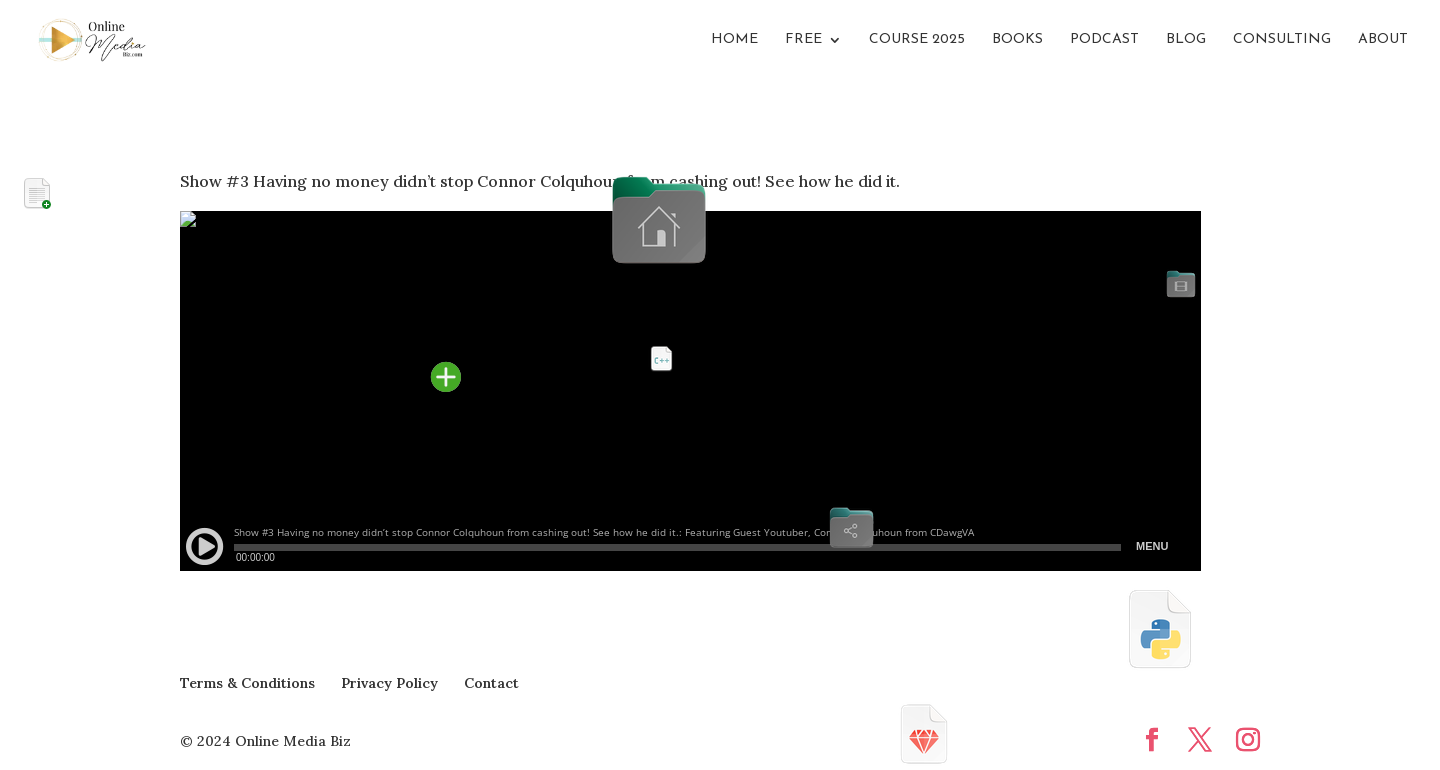  What do you see at coordinates (1181, 284) in the screenshot?
I see `open your videos folder` at bounding box center [1181, 284].